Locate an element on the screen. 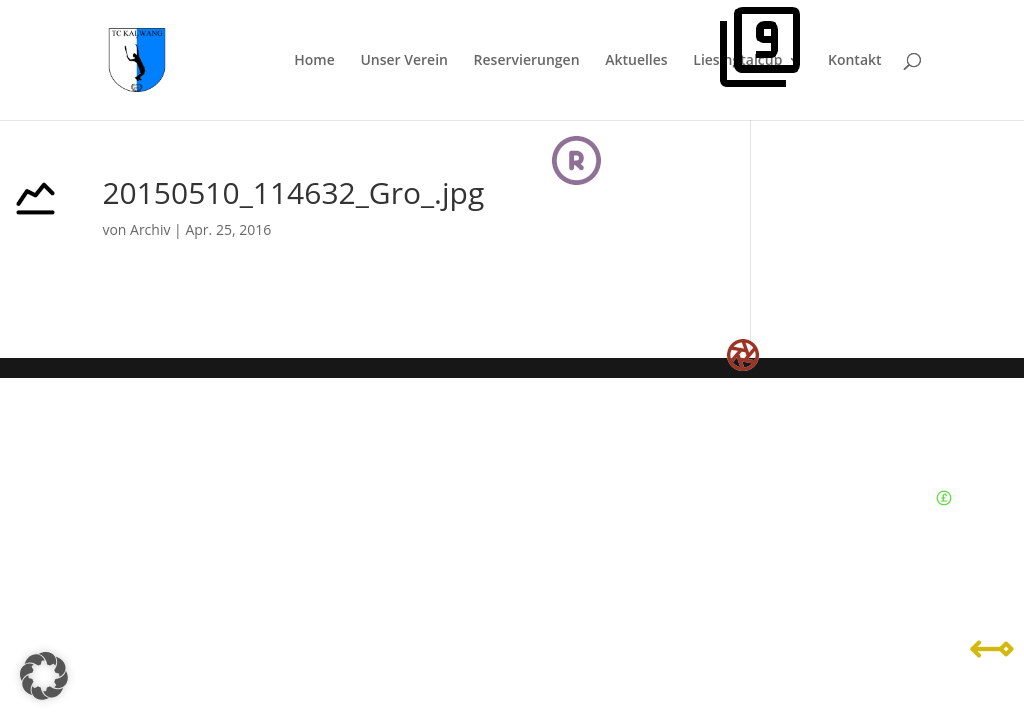 This screenshot has height=720, width=1024. view analytics or performance trends is located at coordinates (35, 197).